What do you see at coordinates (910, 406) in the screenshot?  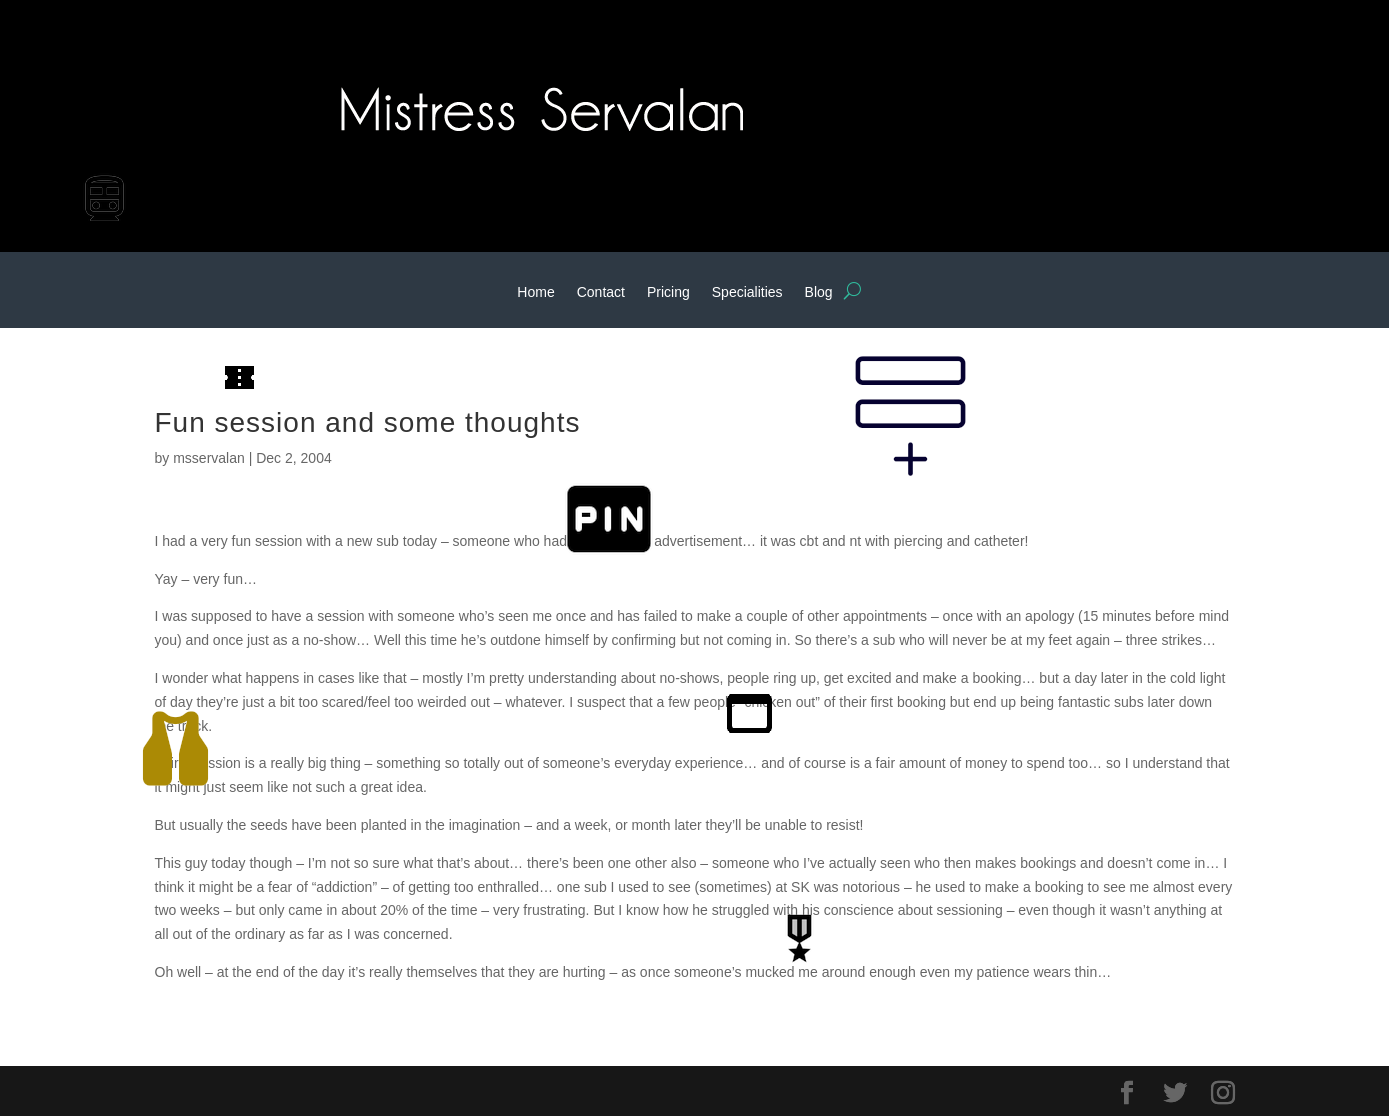 I see `add a new row at the bottom` at bounding box center [910, 406].